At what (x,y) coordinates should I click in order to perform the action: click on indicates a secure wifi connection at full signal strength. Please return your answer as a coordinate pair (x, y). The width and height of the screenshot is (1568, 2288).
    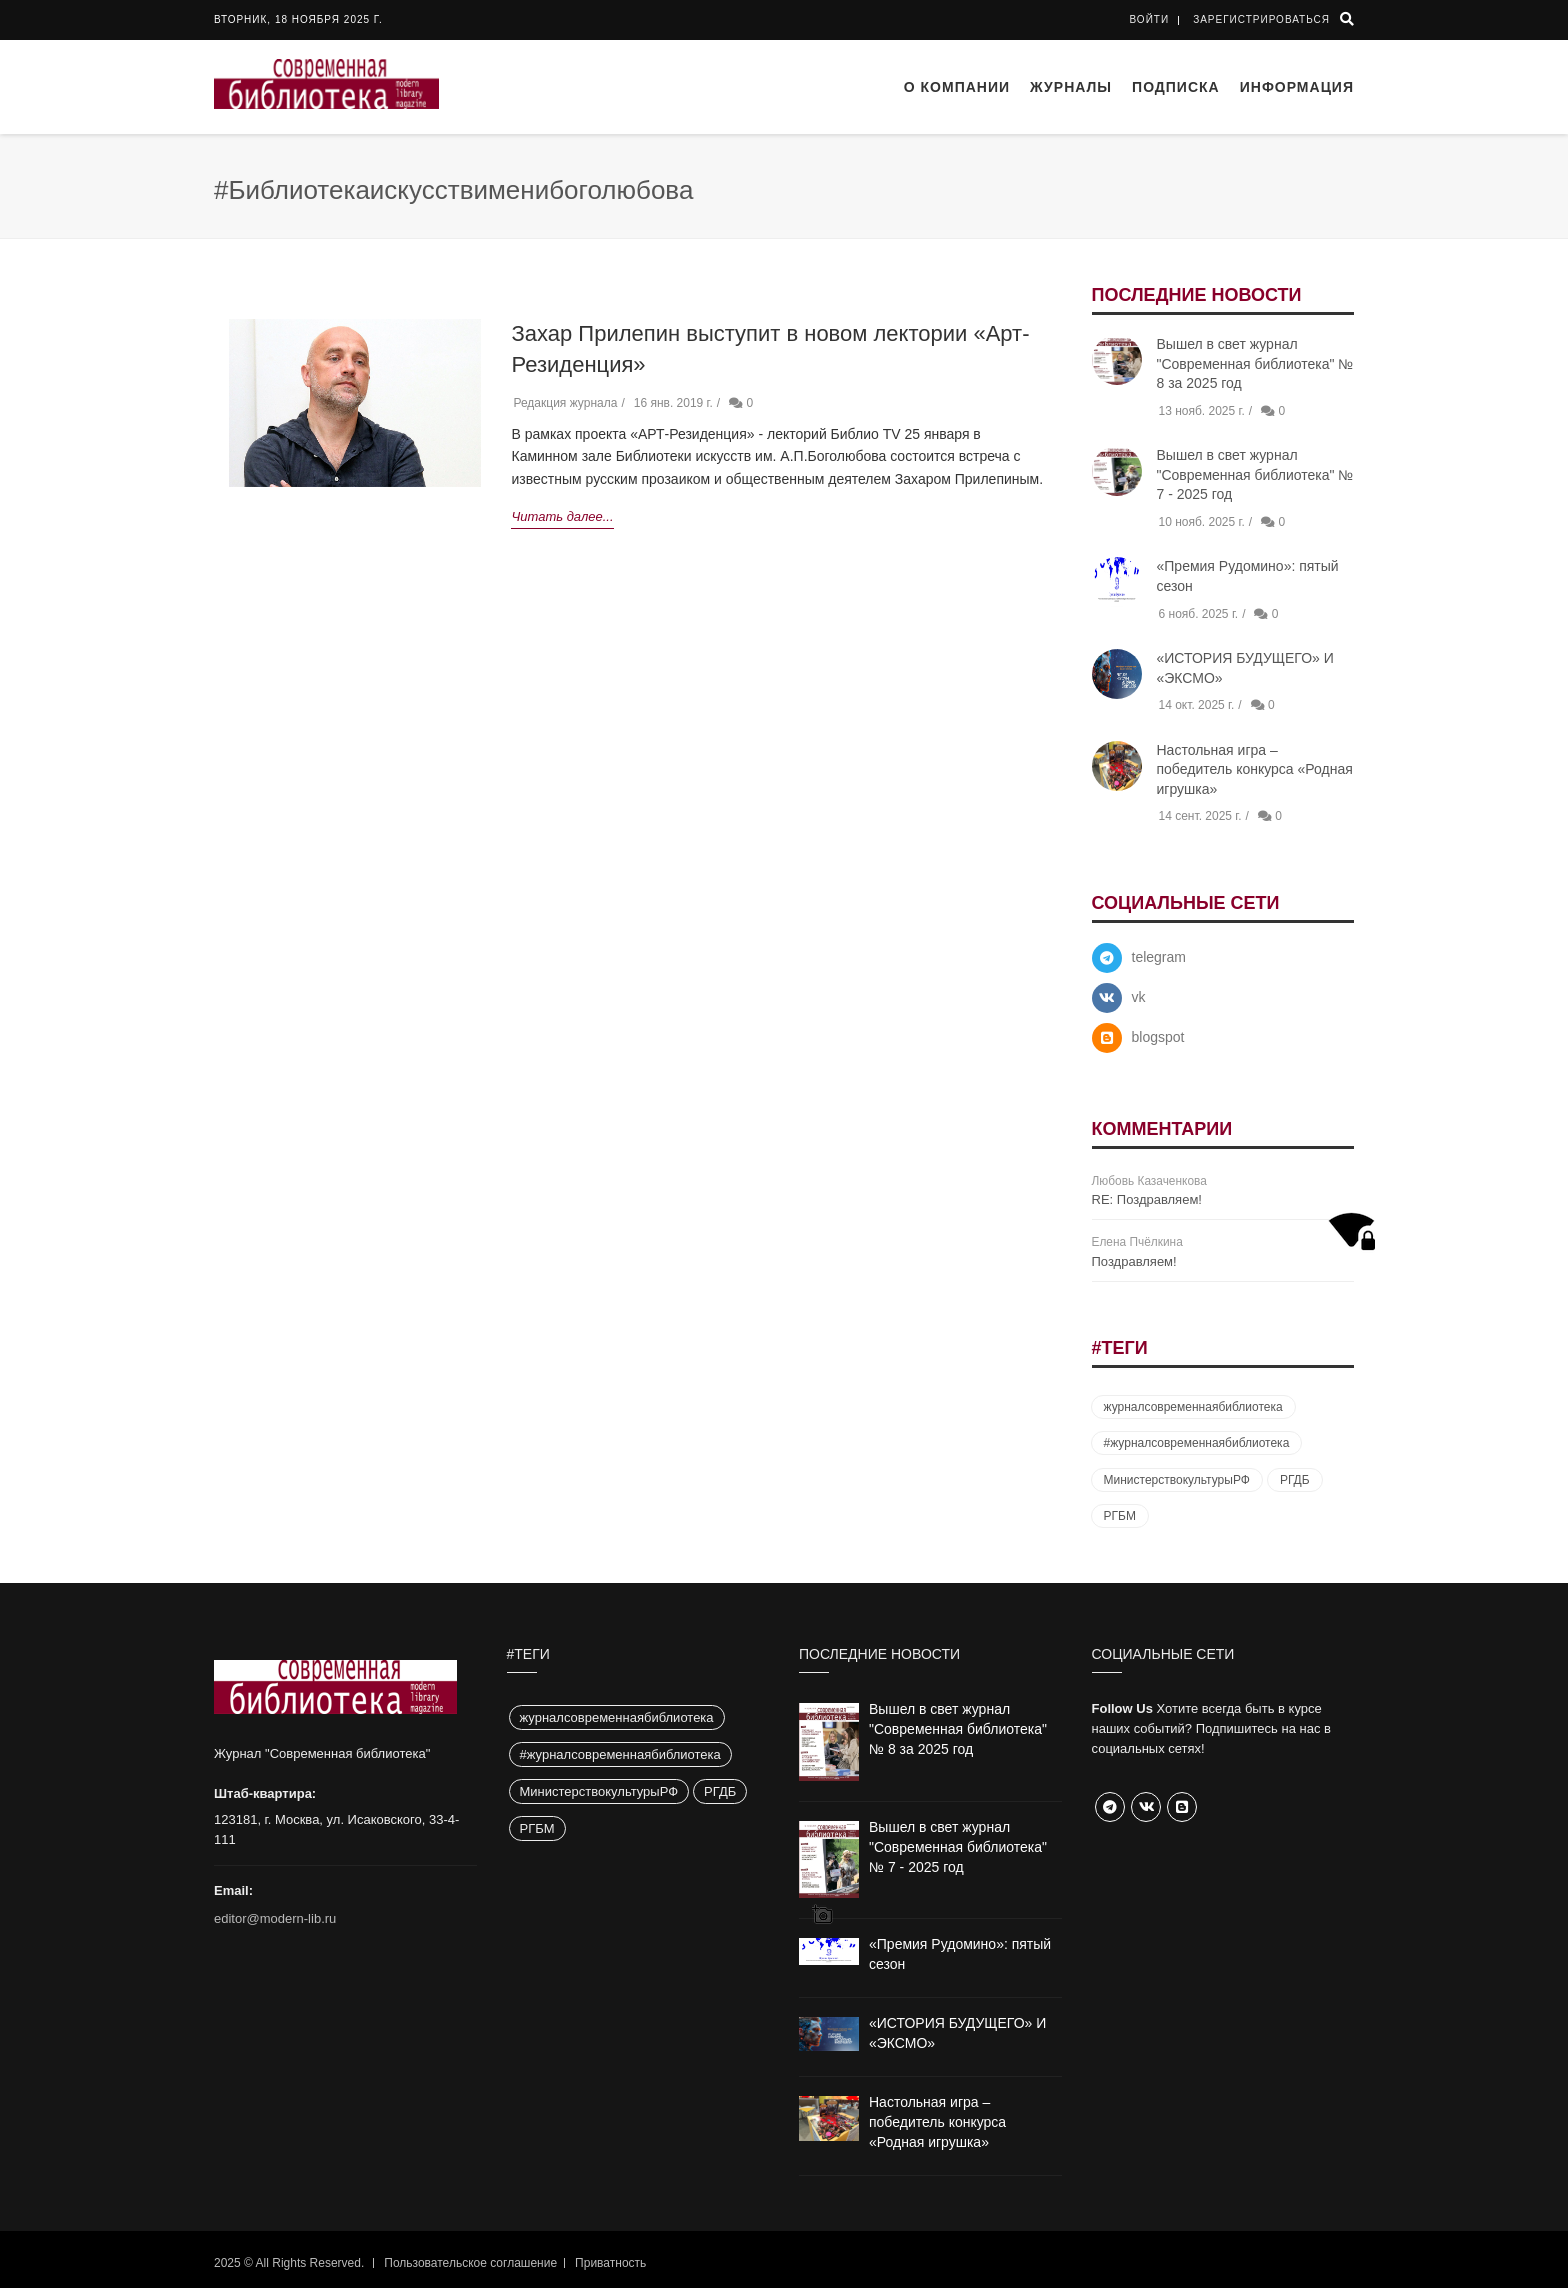
    Looking at the image, I should click on (1351, 1230).